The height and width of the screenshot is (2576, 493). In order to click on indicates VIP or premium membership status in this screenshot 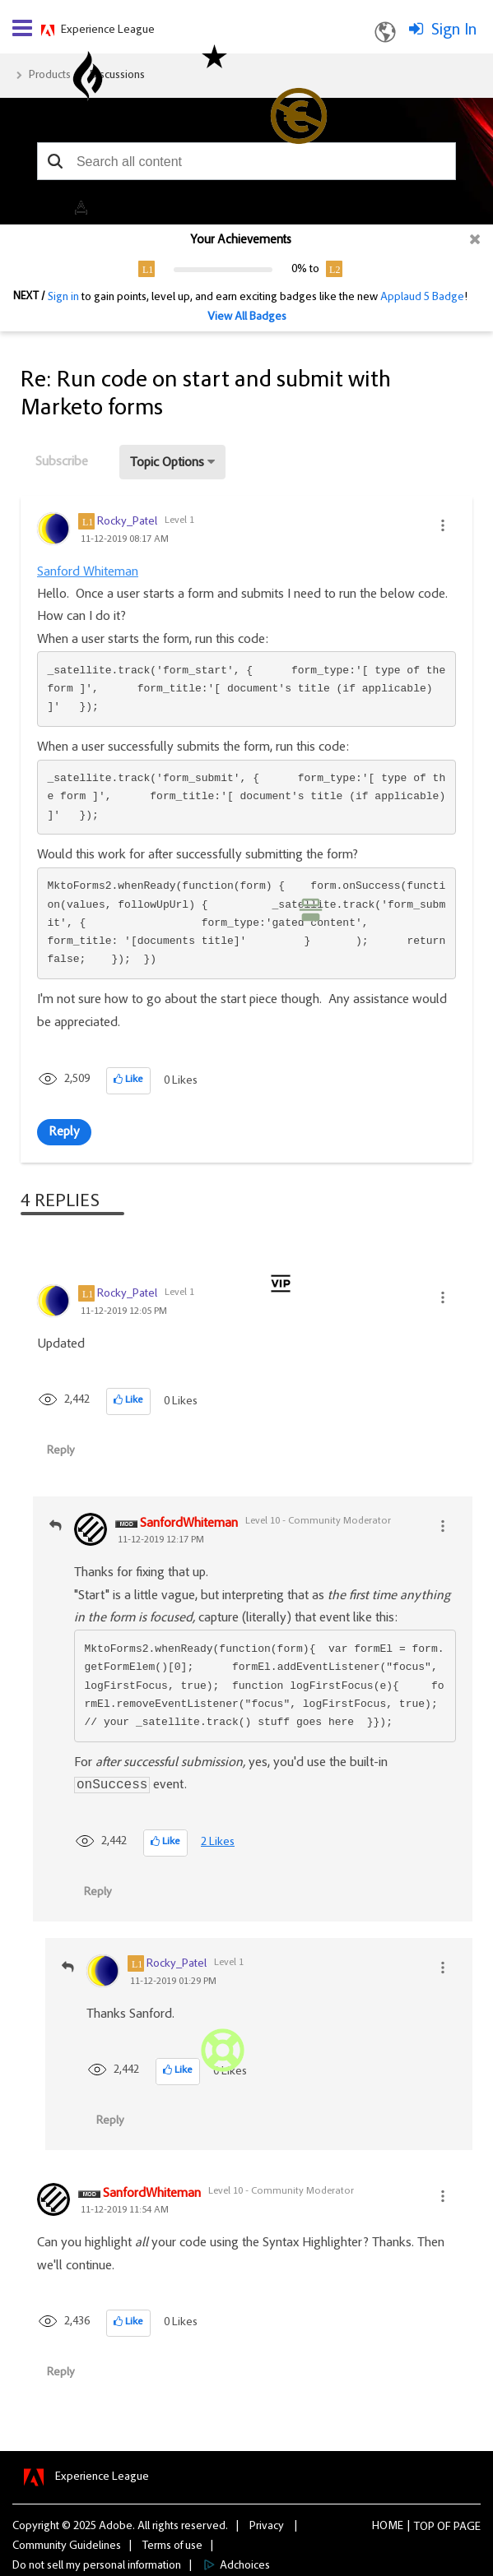, I will do `click(281, 1283)`.